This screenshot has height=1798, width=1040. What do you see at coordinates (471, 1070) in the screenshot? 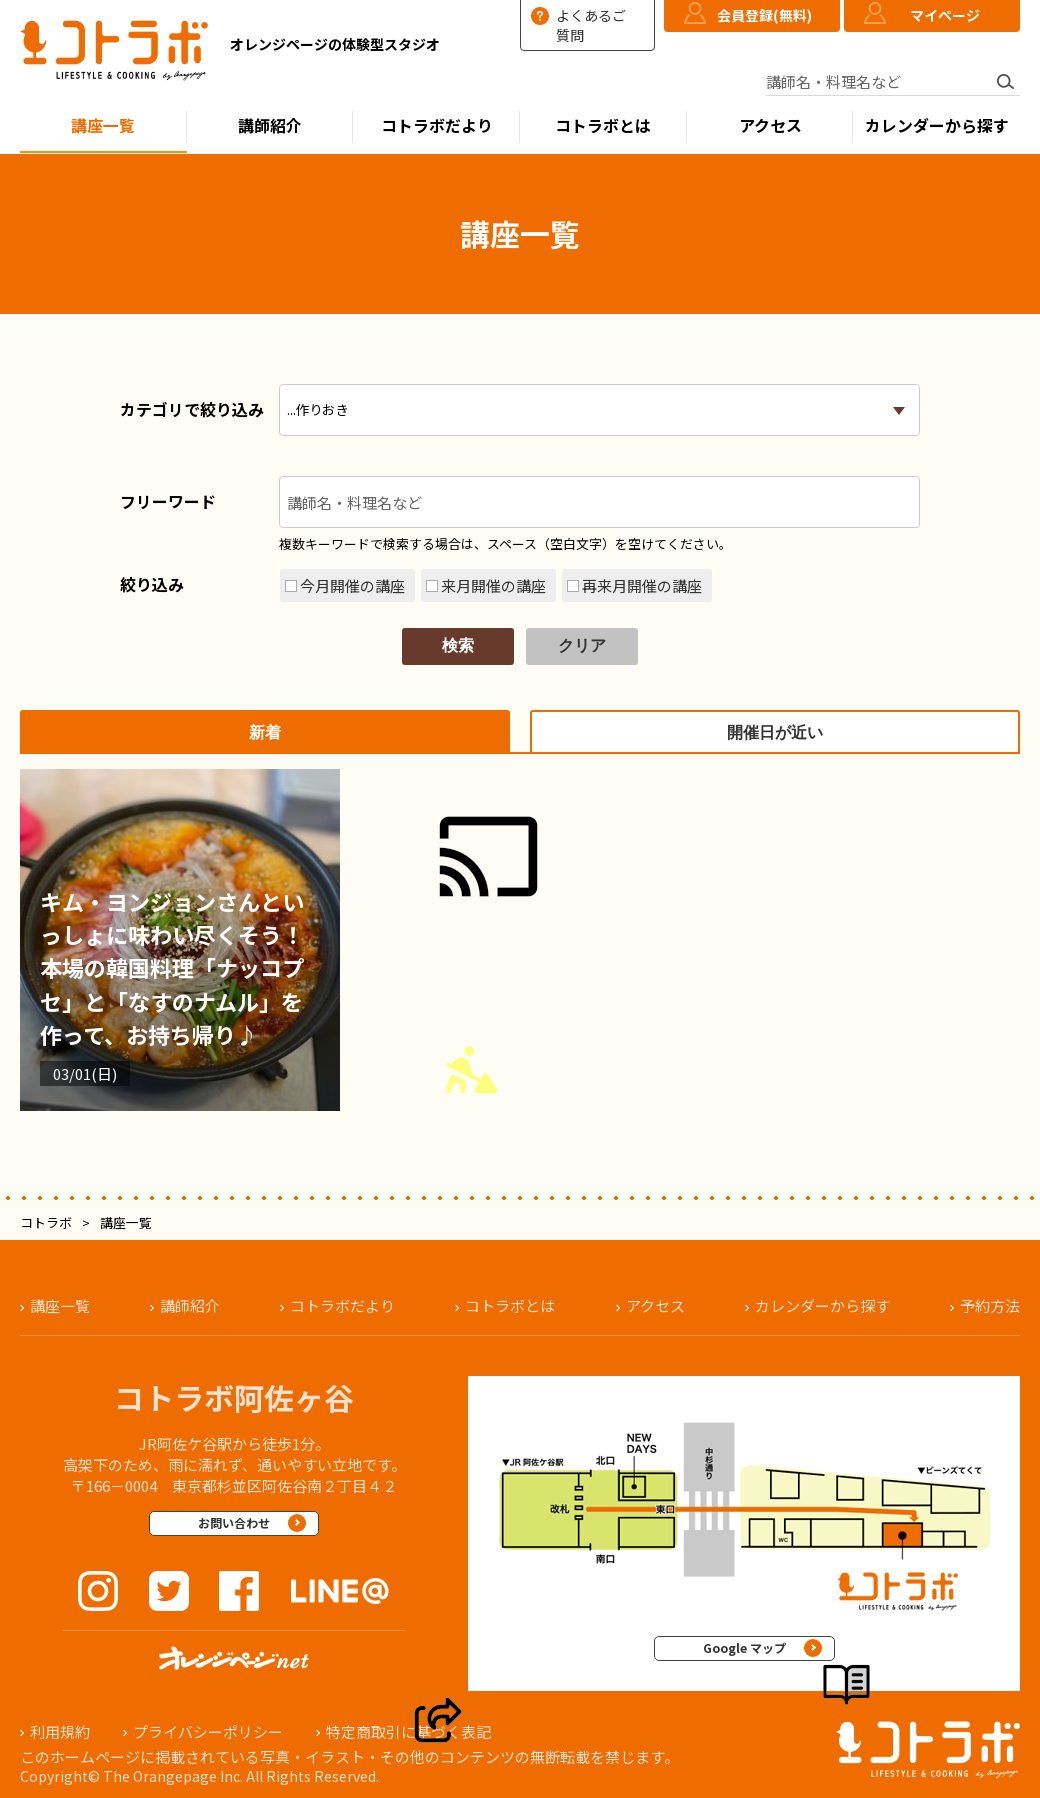
I see `indicates construction or maintenance in progress` at bounding box center [471, 1070].